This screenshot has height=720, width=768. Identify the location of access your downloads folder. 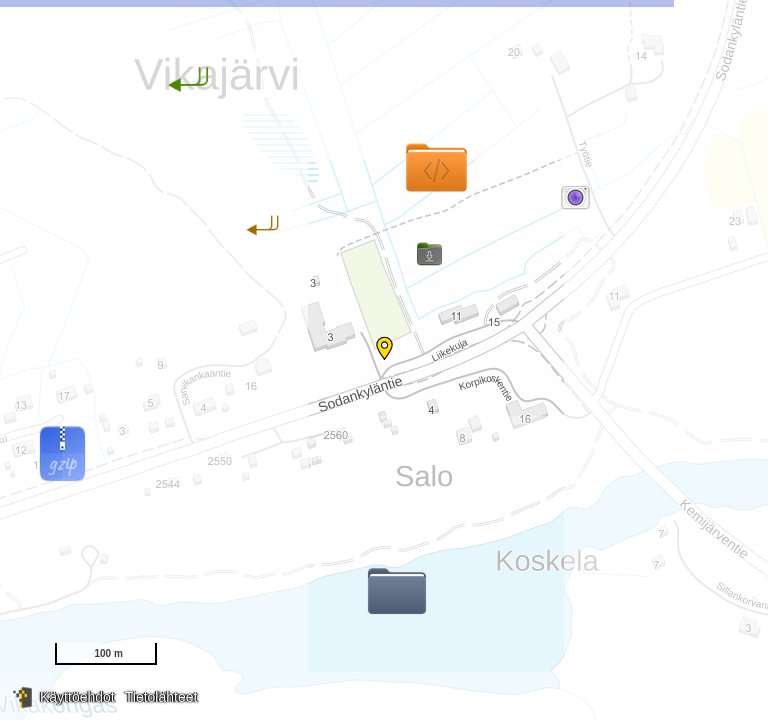
(429, 253).